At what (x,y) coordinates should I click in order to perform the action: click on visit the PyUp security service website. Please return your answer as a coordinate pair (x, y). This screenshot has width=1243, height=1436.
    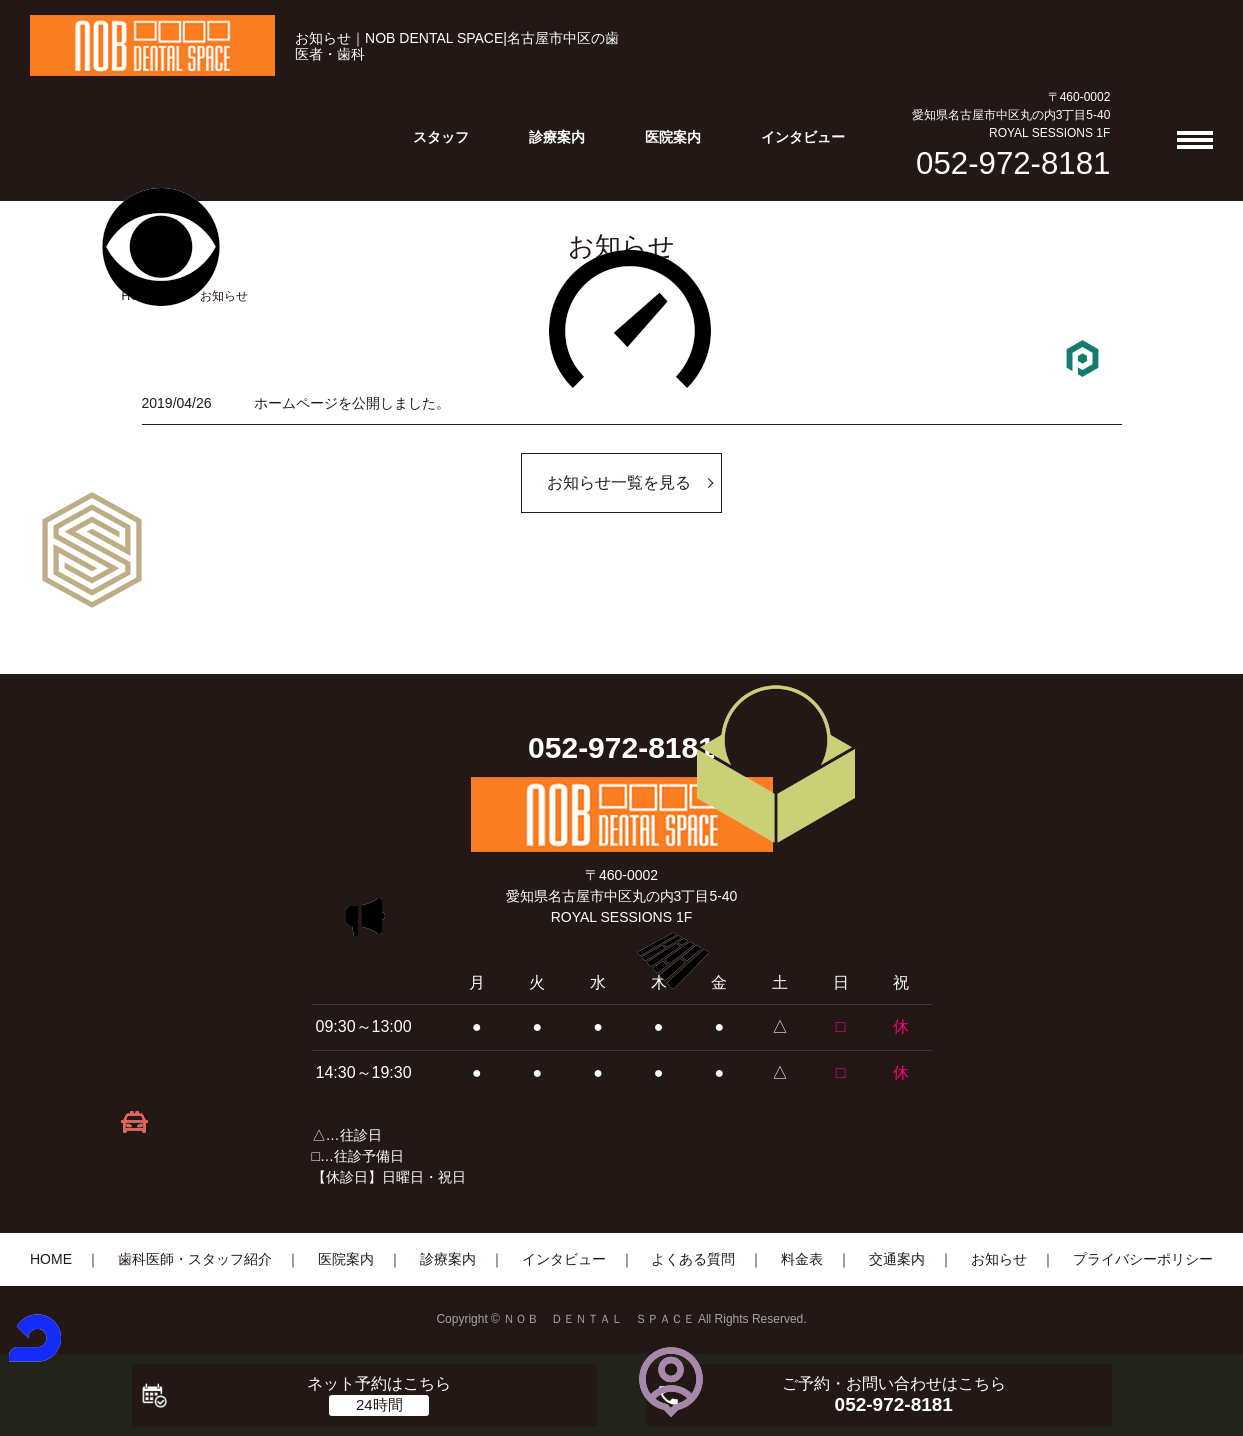
    Looking at the image, I should click on (1082, 358).